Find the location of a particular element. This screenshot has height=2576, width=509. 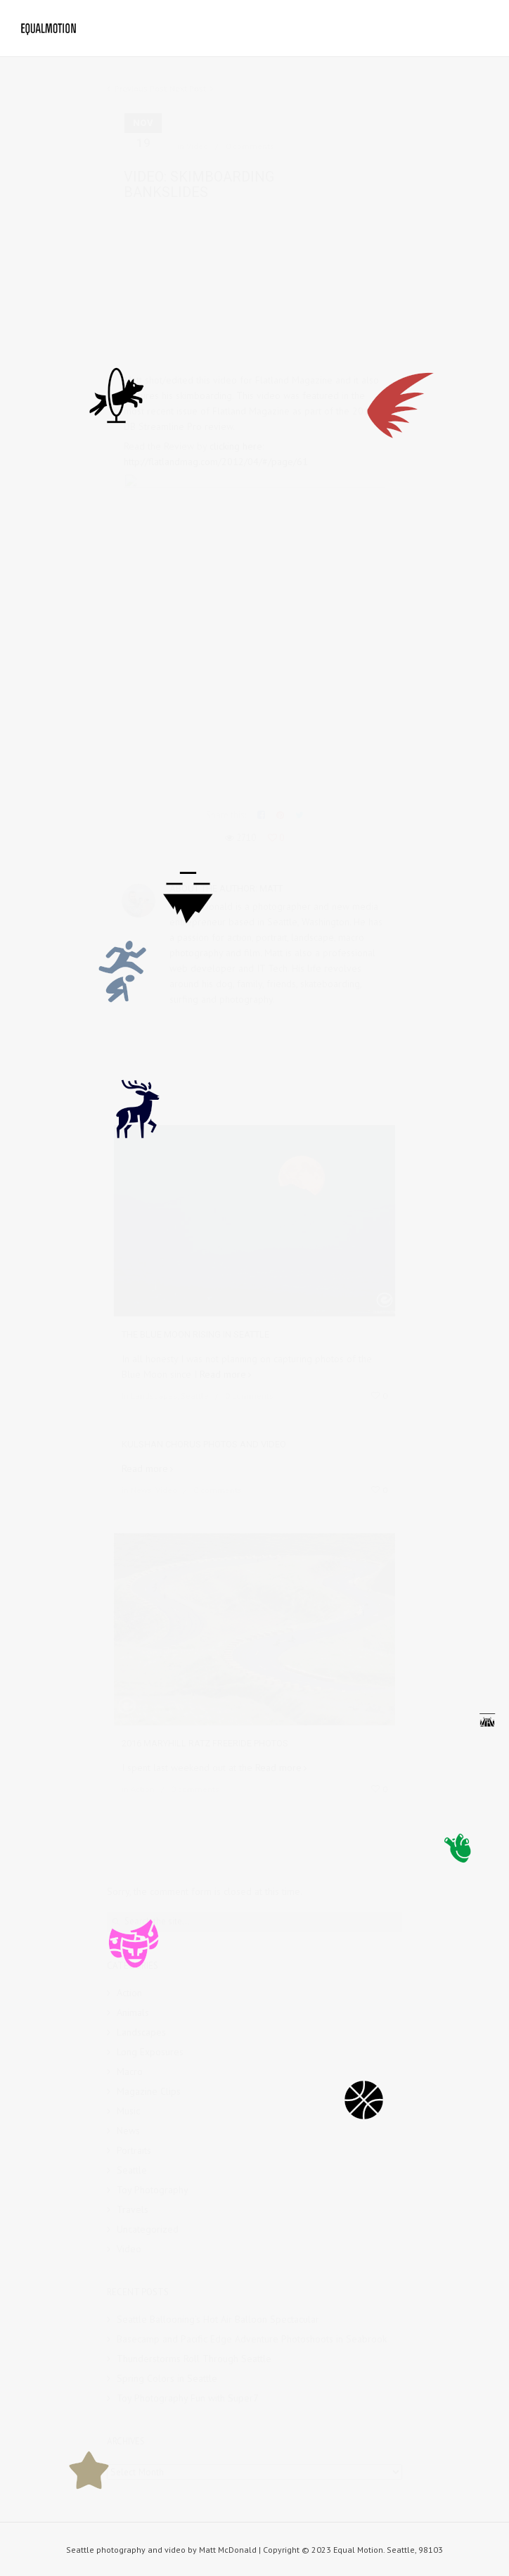

wildlife or nature category indicator is located at coordinates (138, 1109).